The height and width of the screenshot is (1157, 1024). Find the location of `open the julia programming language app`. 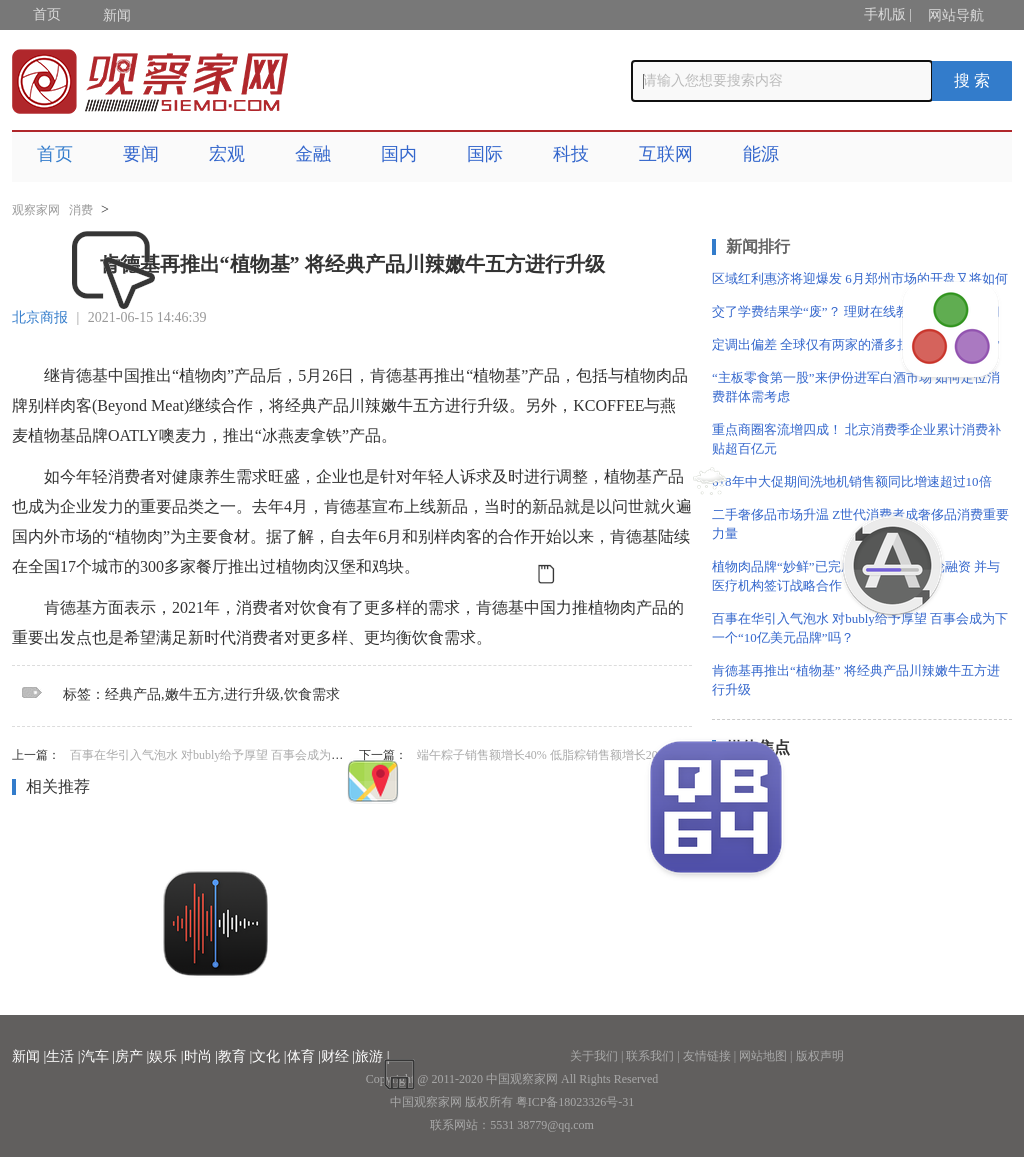

open the julia programming language app is located at coordinates (950, 329).